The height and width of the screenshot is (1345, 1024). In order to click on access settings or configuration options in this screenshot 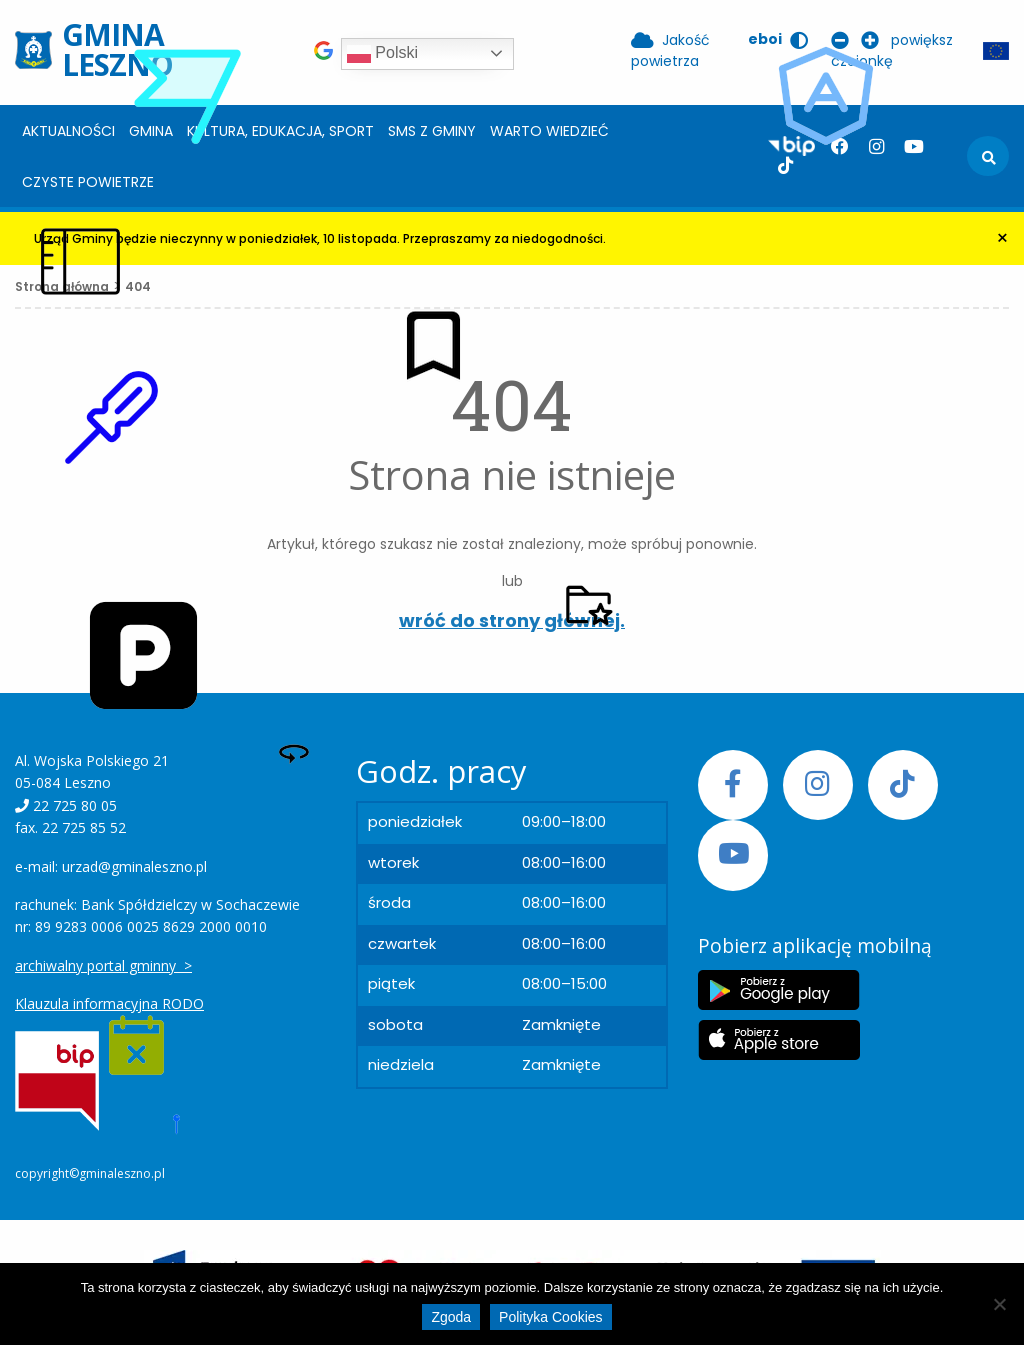, I will do `click(111, 417)`.